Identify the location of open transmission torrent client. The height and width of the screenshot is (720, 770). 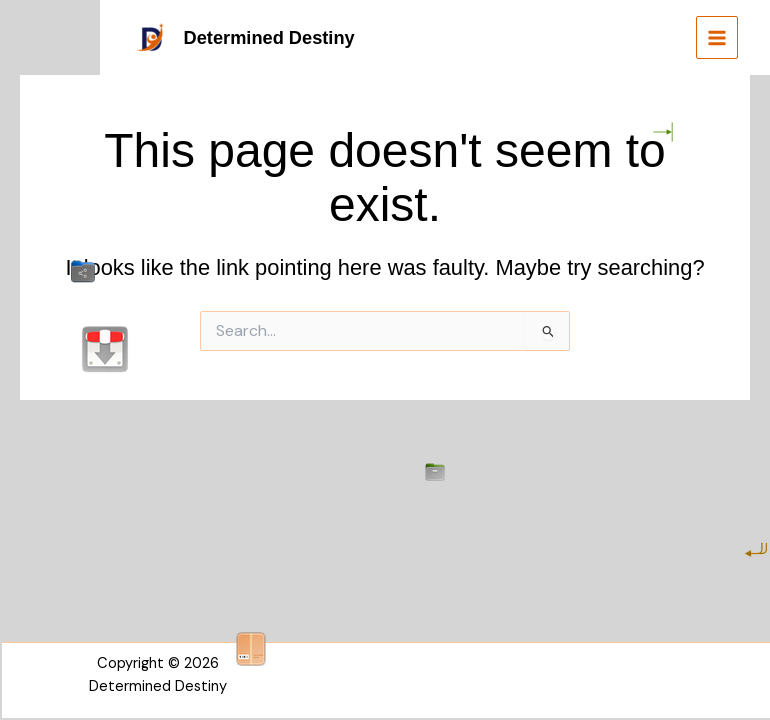
(105, 349).